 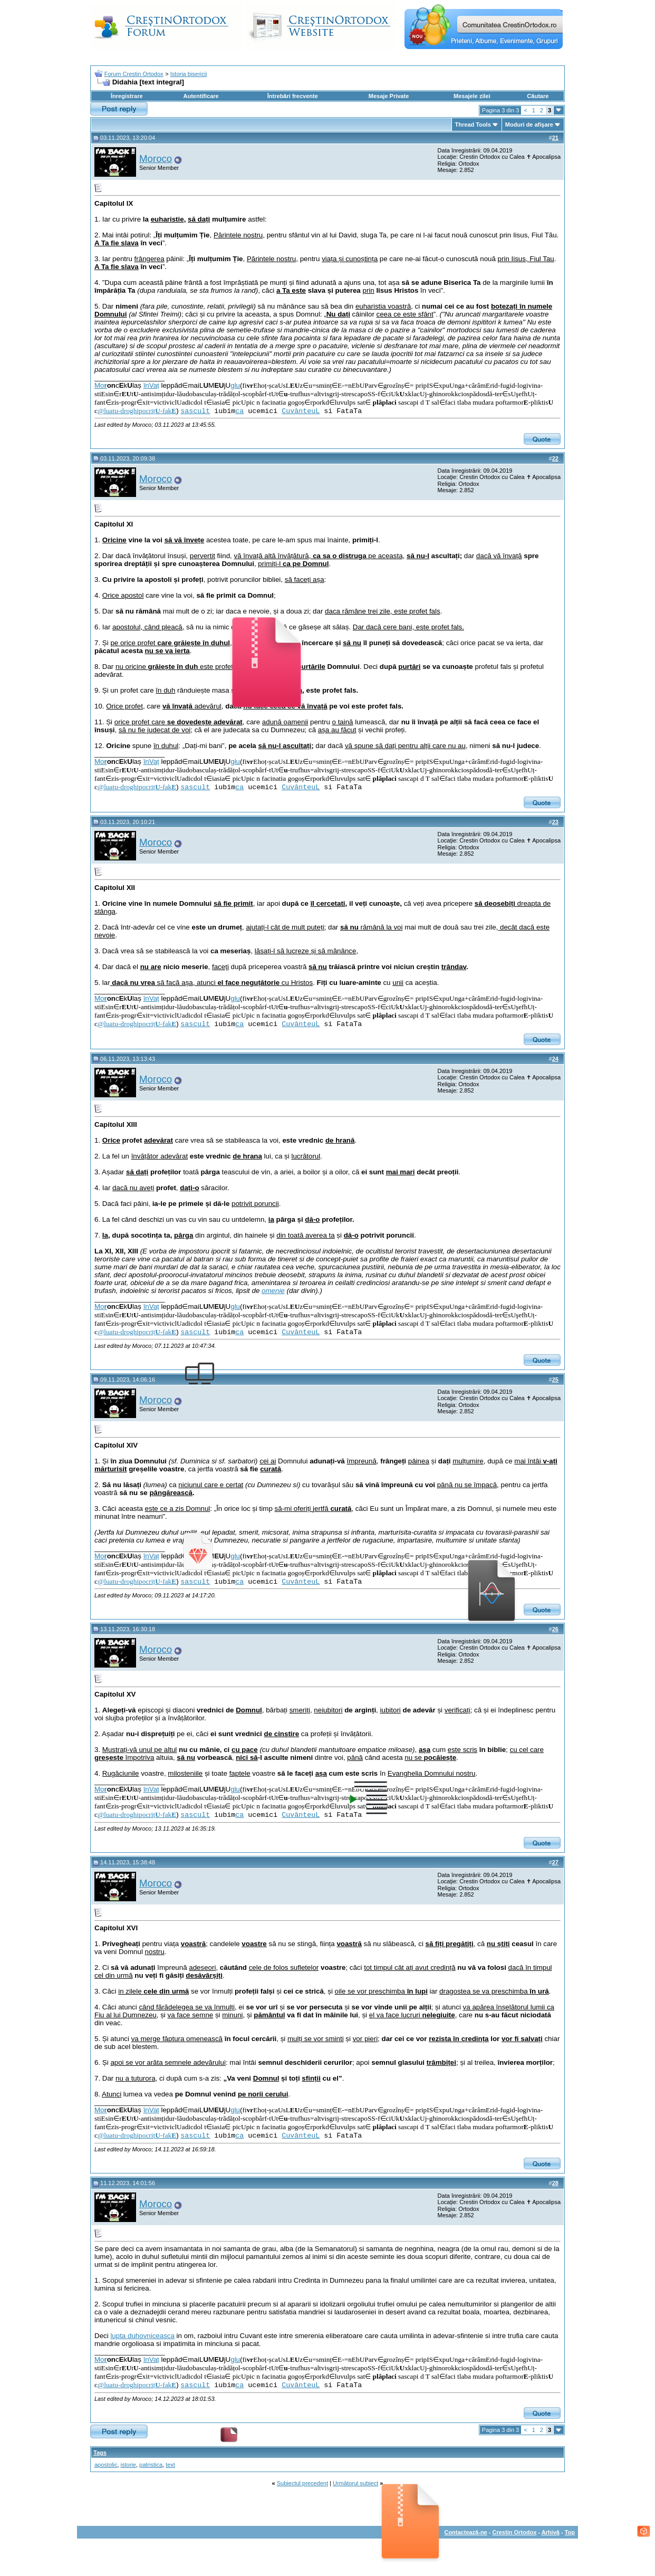 What do you see at coordinates (643, 2531) in the screenshot?
I see `open a 3D model file` at bounding box center [643, 2531].